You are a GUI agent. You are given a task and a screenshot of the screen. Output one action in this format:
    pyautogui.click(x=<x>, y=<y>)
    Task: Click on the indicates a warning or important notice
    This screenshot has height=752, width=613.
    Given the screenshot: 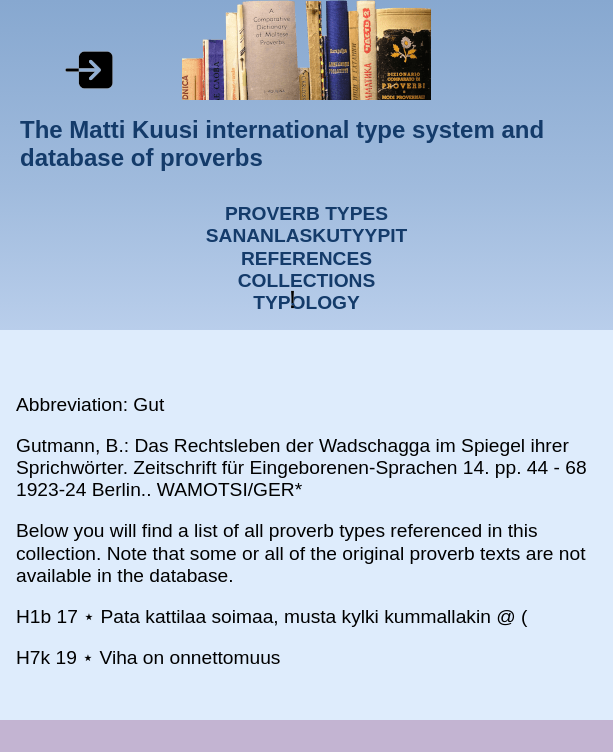 What is the action you would take?
    pyautogui.click(x=292, y=299)
    